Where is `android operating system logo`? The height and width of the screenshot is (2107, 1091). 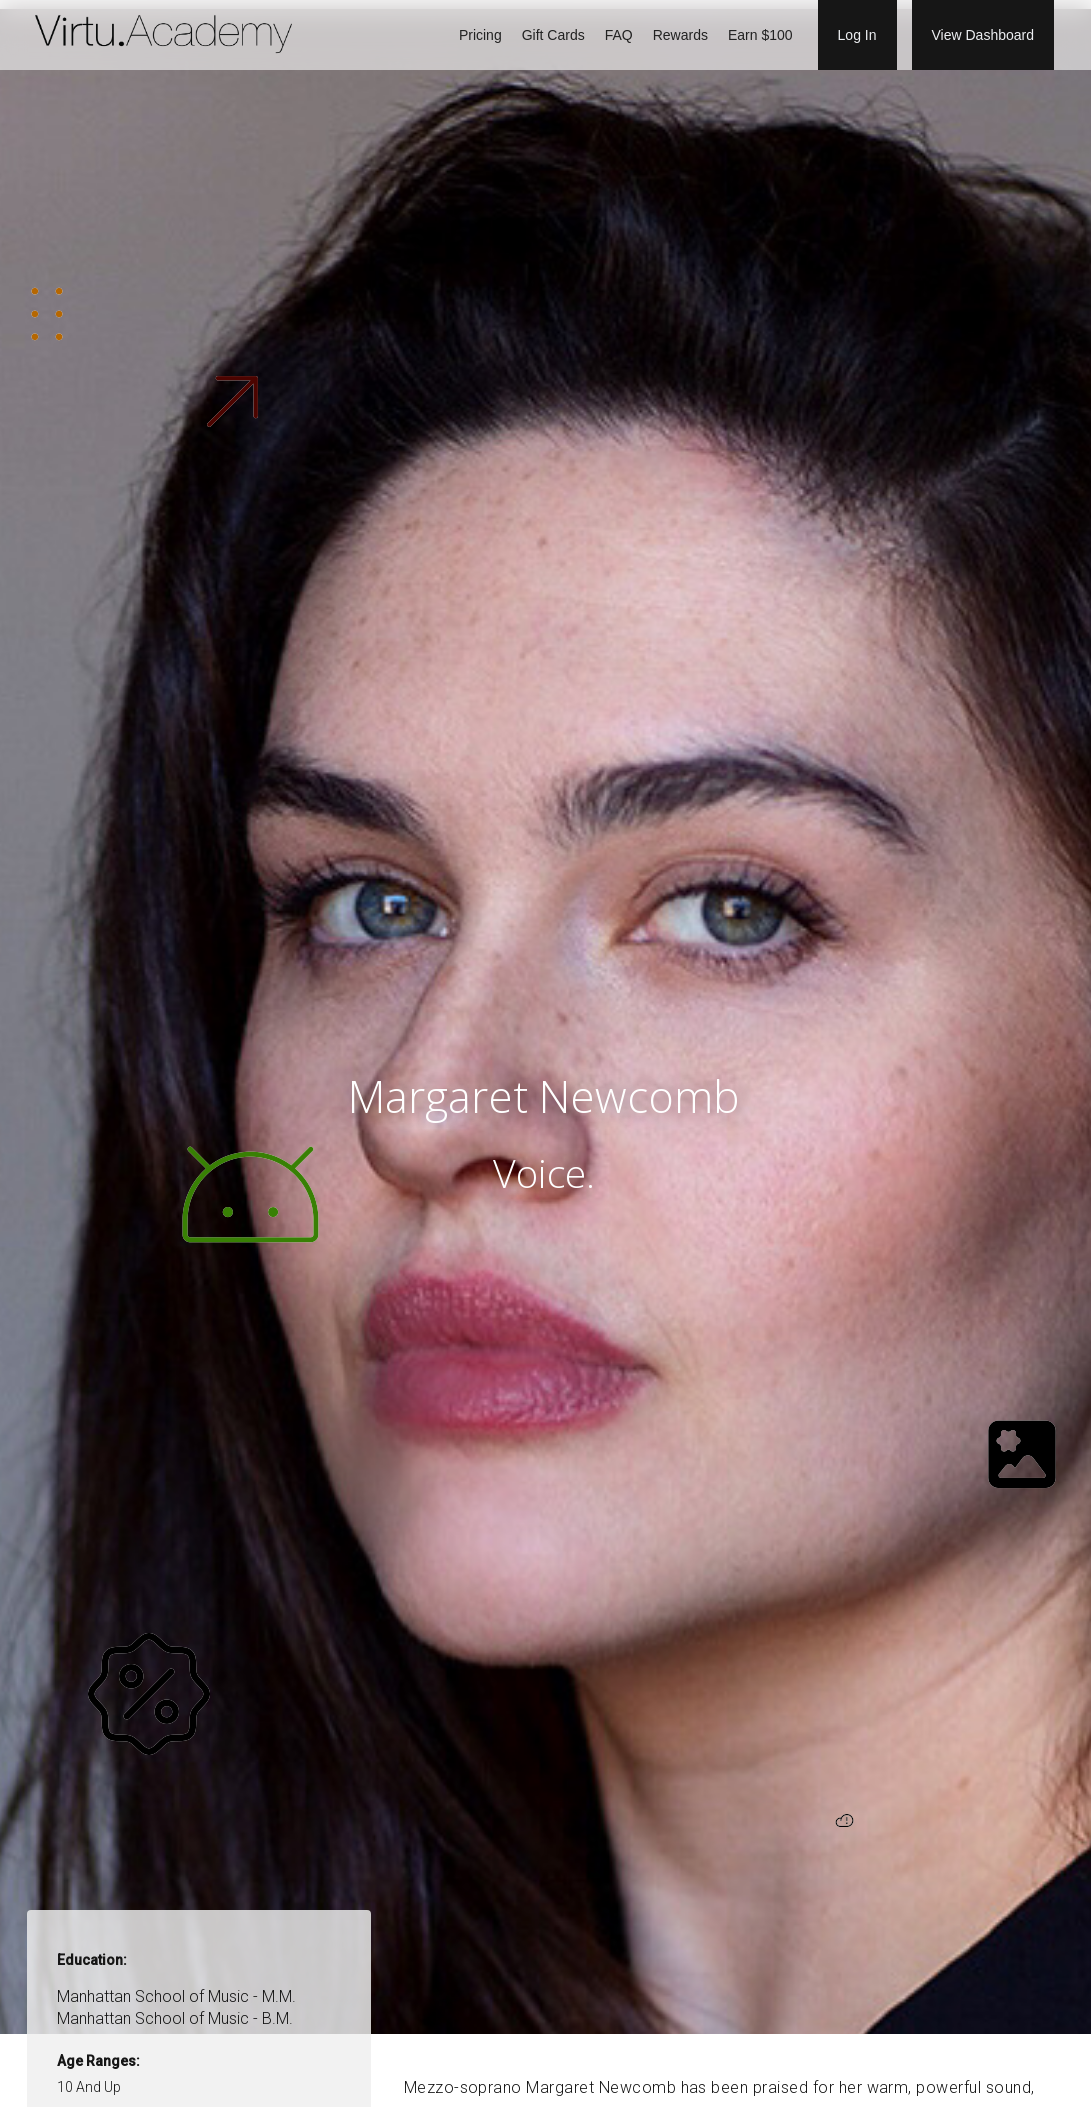
android operating system logo is located at coordinates (250, 1199).